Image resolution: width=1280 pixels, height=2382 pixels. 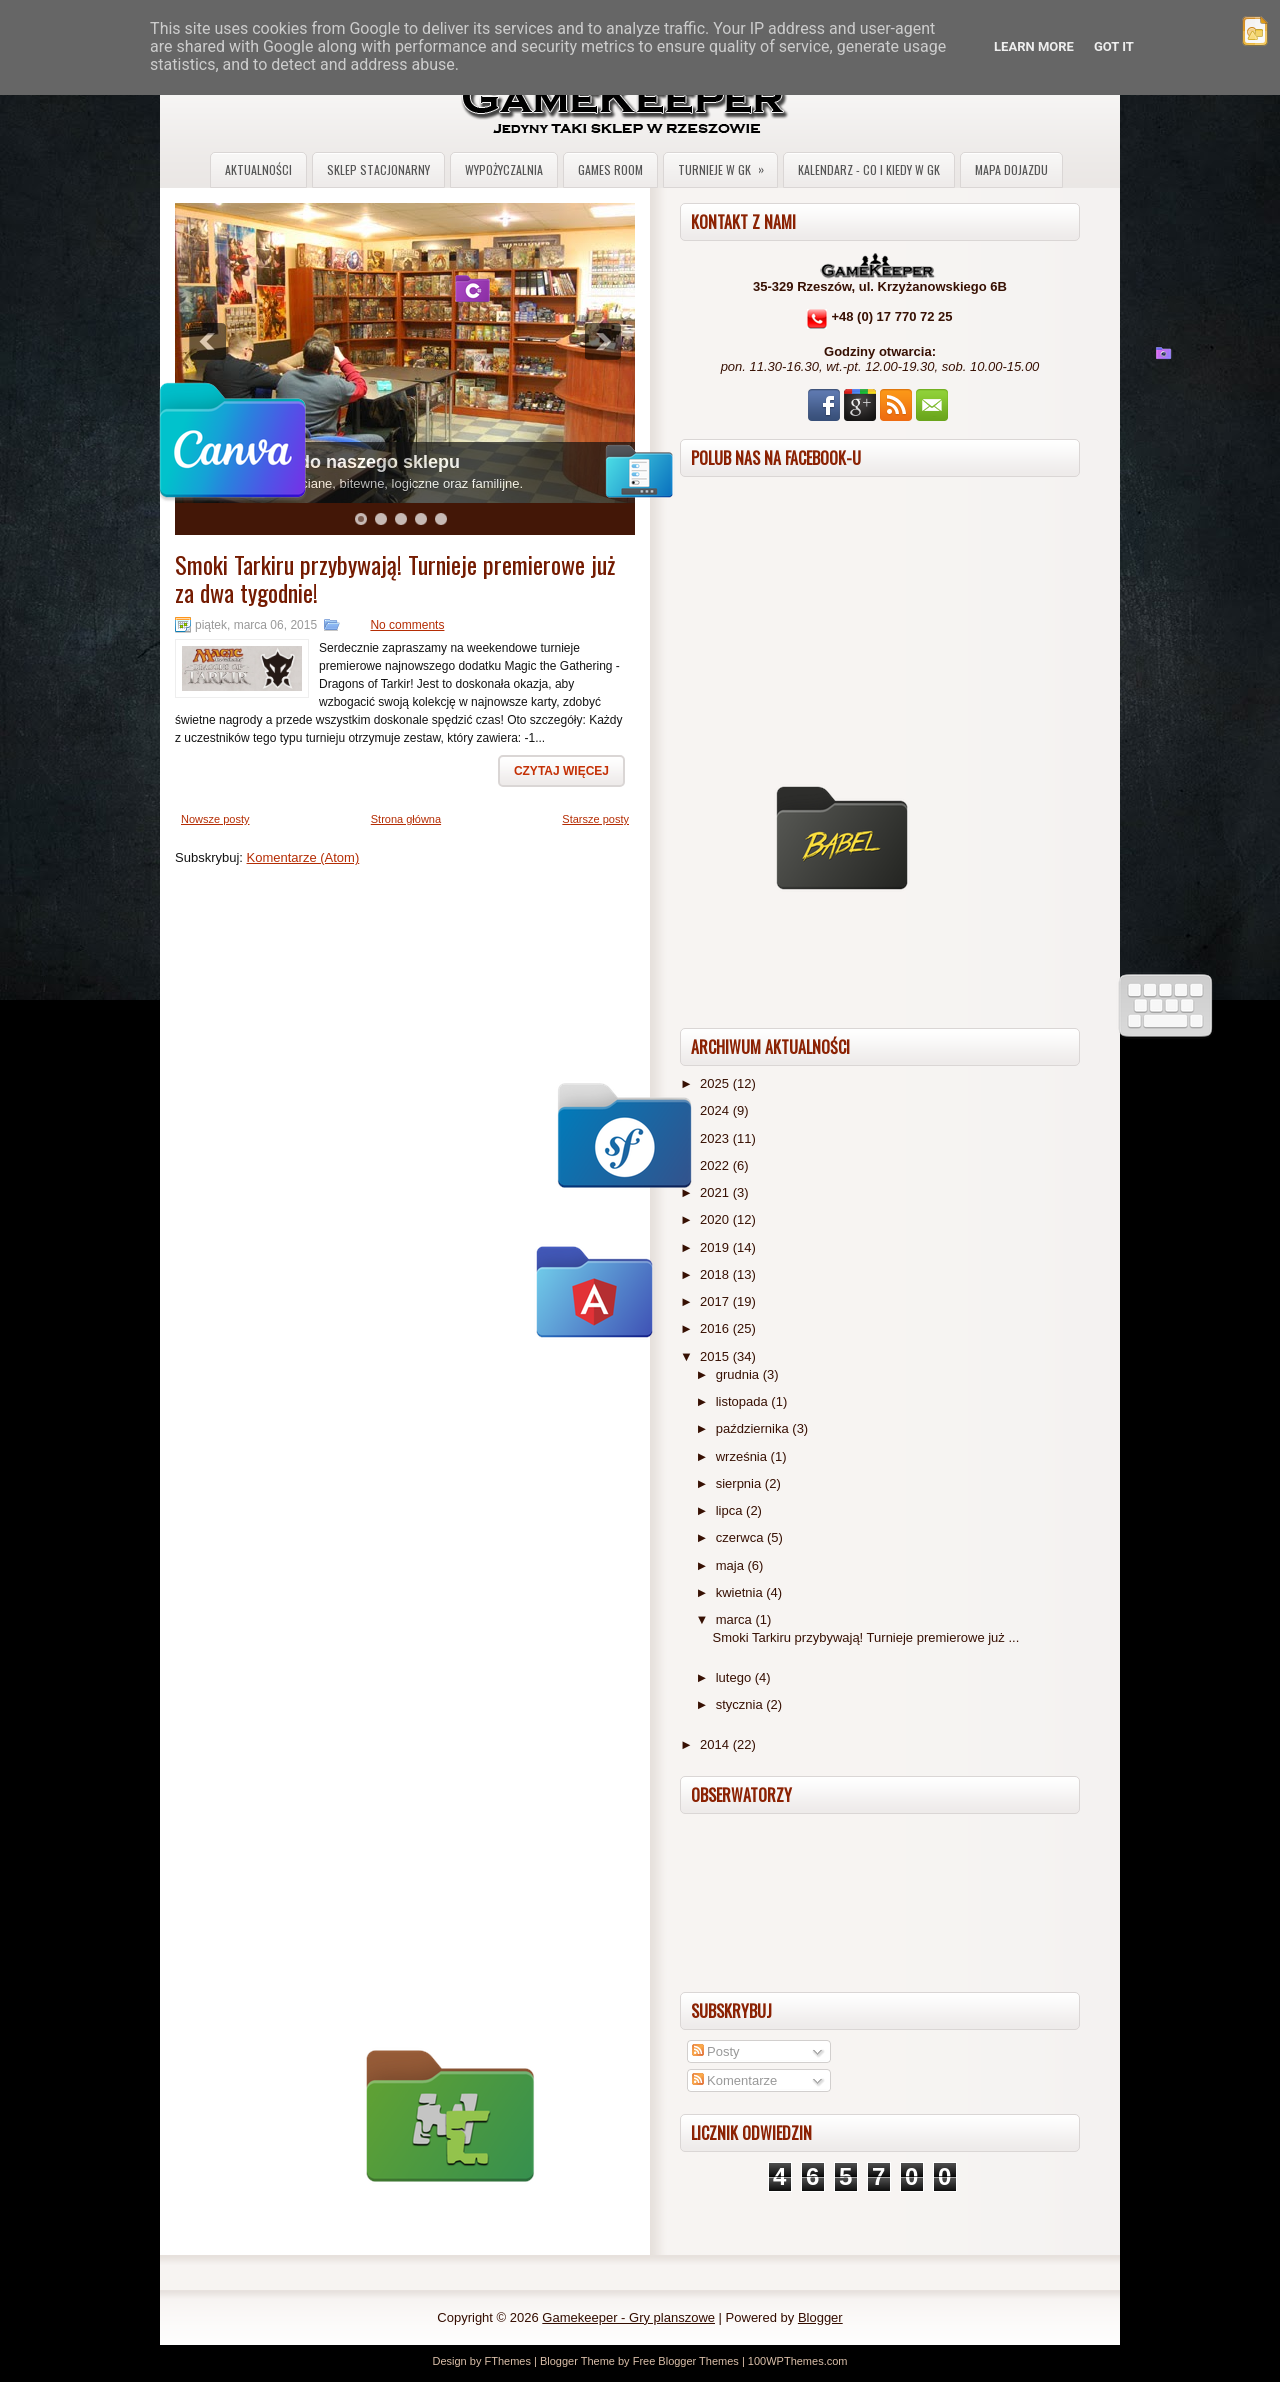 I want to click on open a graphics template file, so click(x=1255, y=31).